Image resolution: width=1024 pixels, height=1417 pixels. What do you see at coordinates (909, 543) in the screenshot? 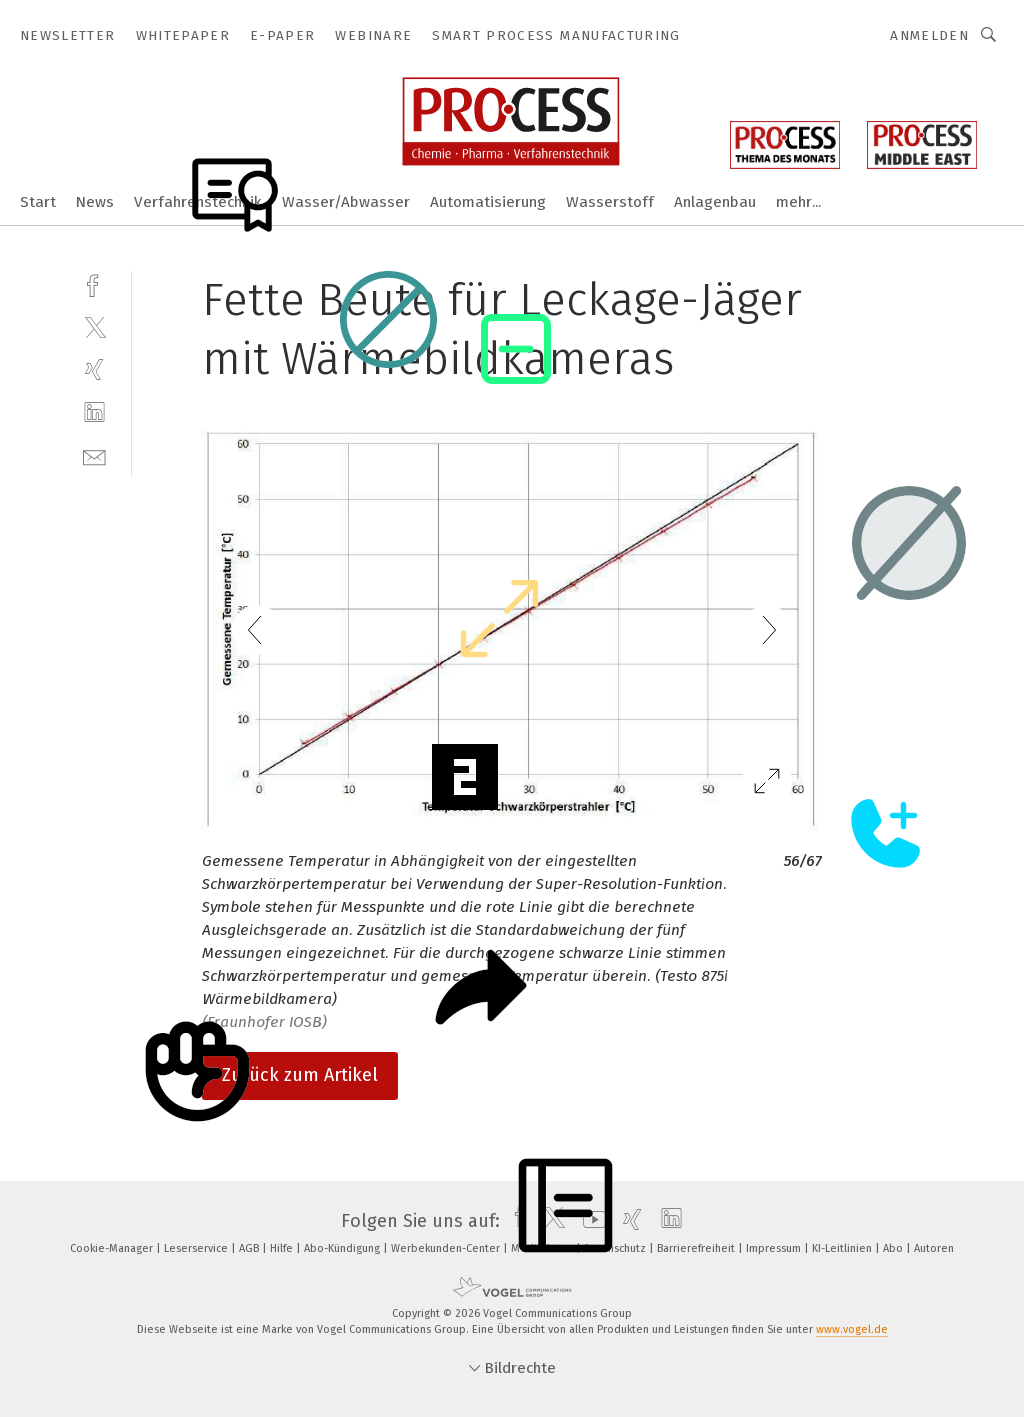
I see `indicates an empty or null state` at bounding box center [909, 543].